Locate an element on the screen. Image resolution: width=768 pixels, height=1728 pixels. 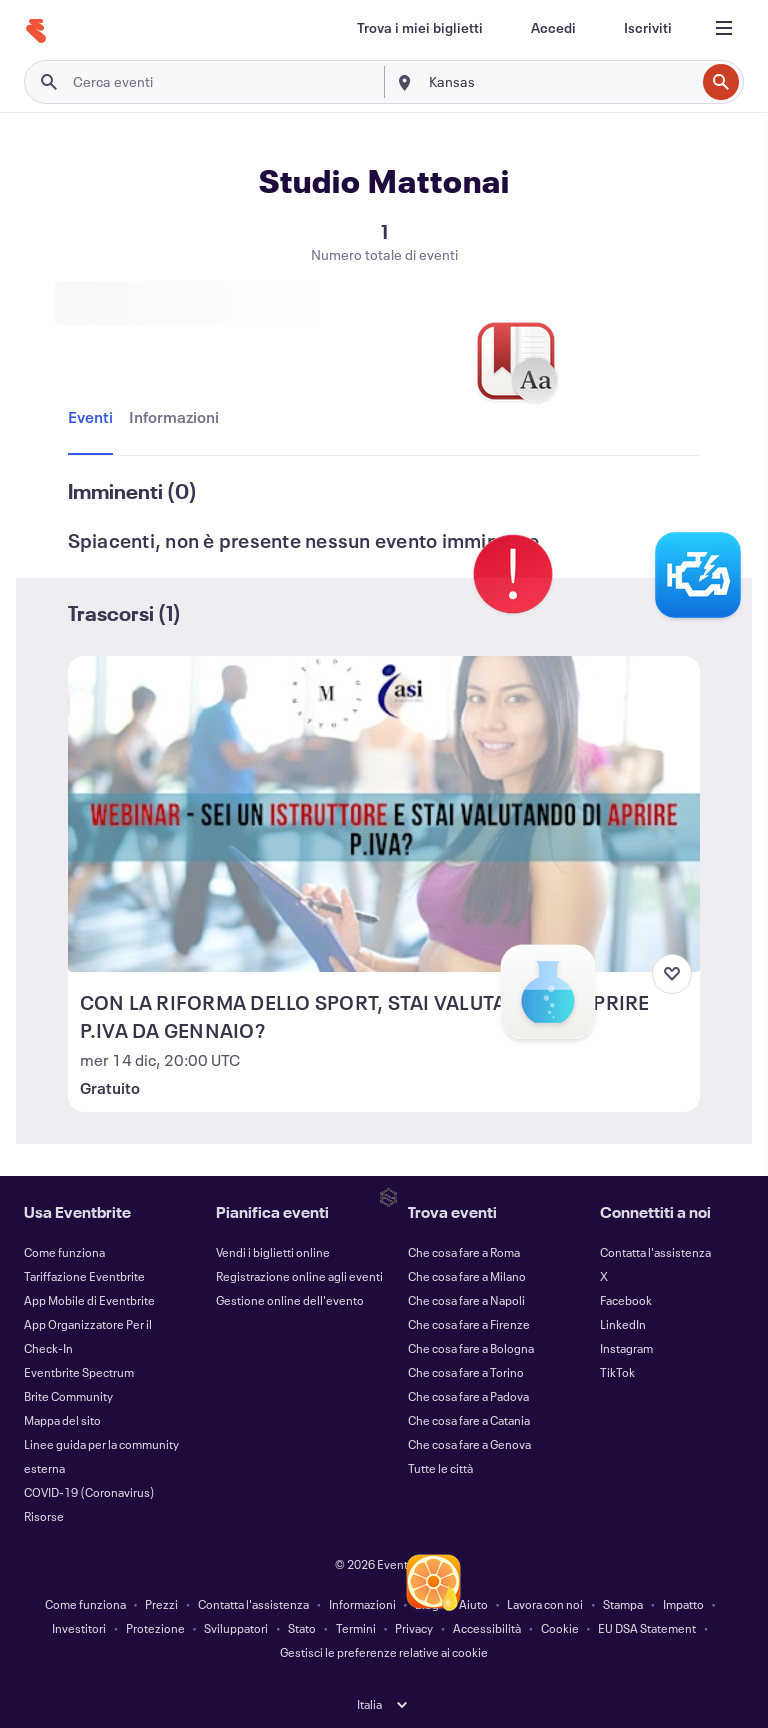
diagnose and troubleshoot SELinux security alerts is located at coordinates (698, 575).